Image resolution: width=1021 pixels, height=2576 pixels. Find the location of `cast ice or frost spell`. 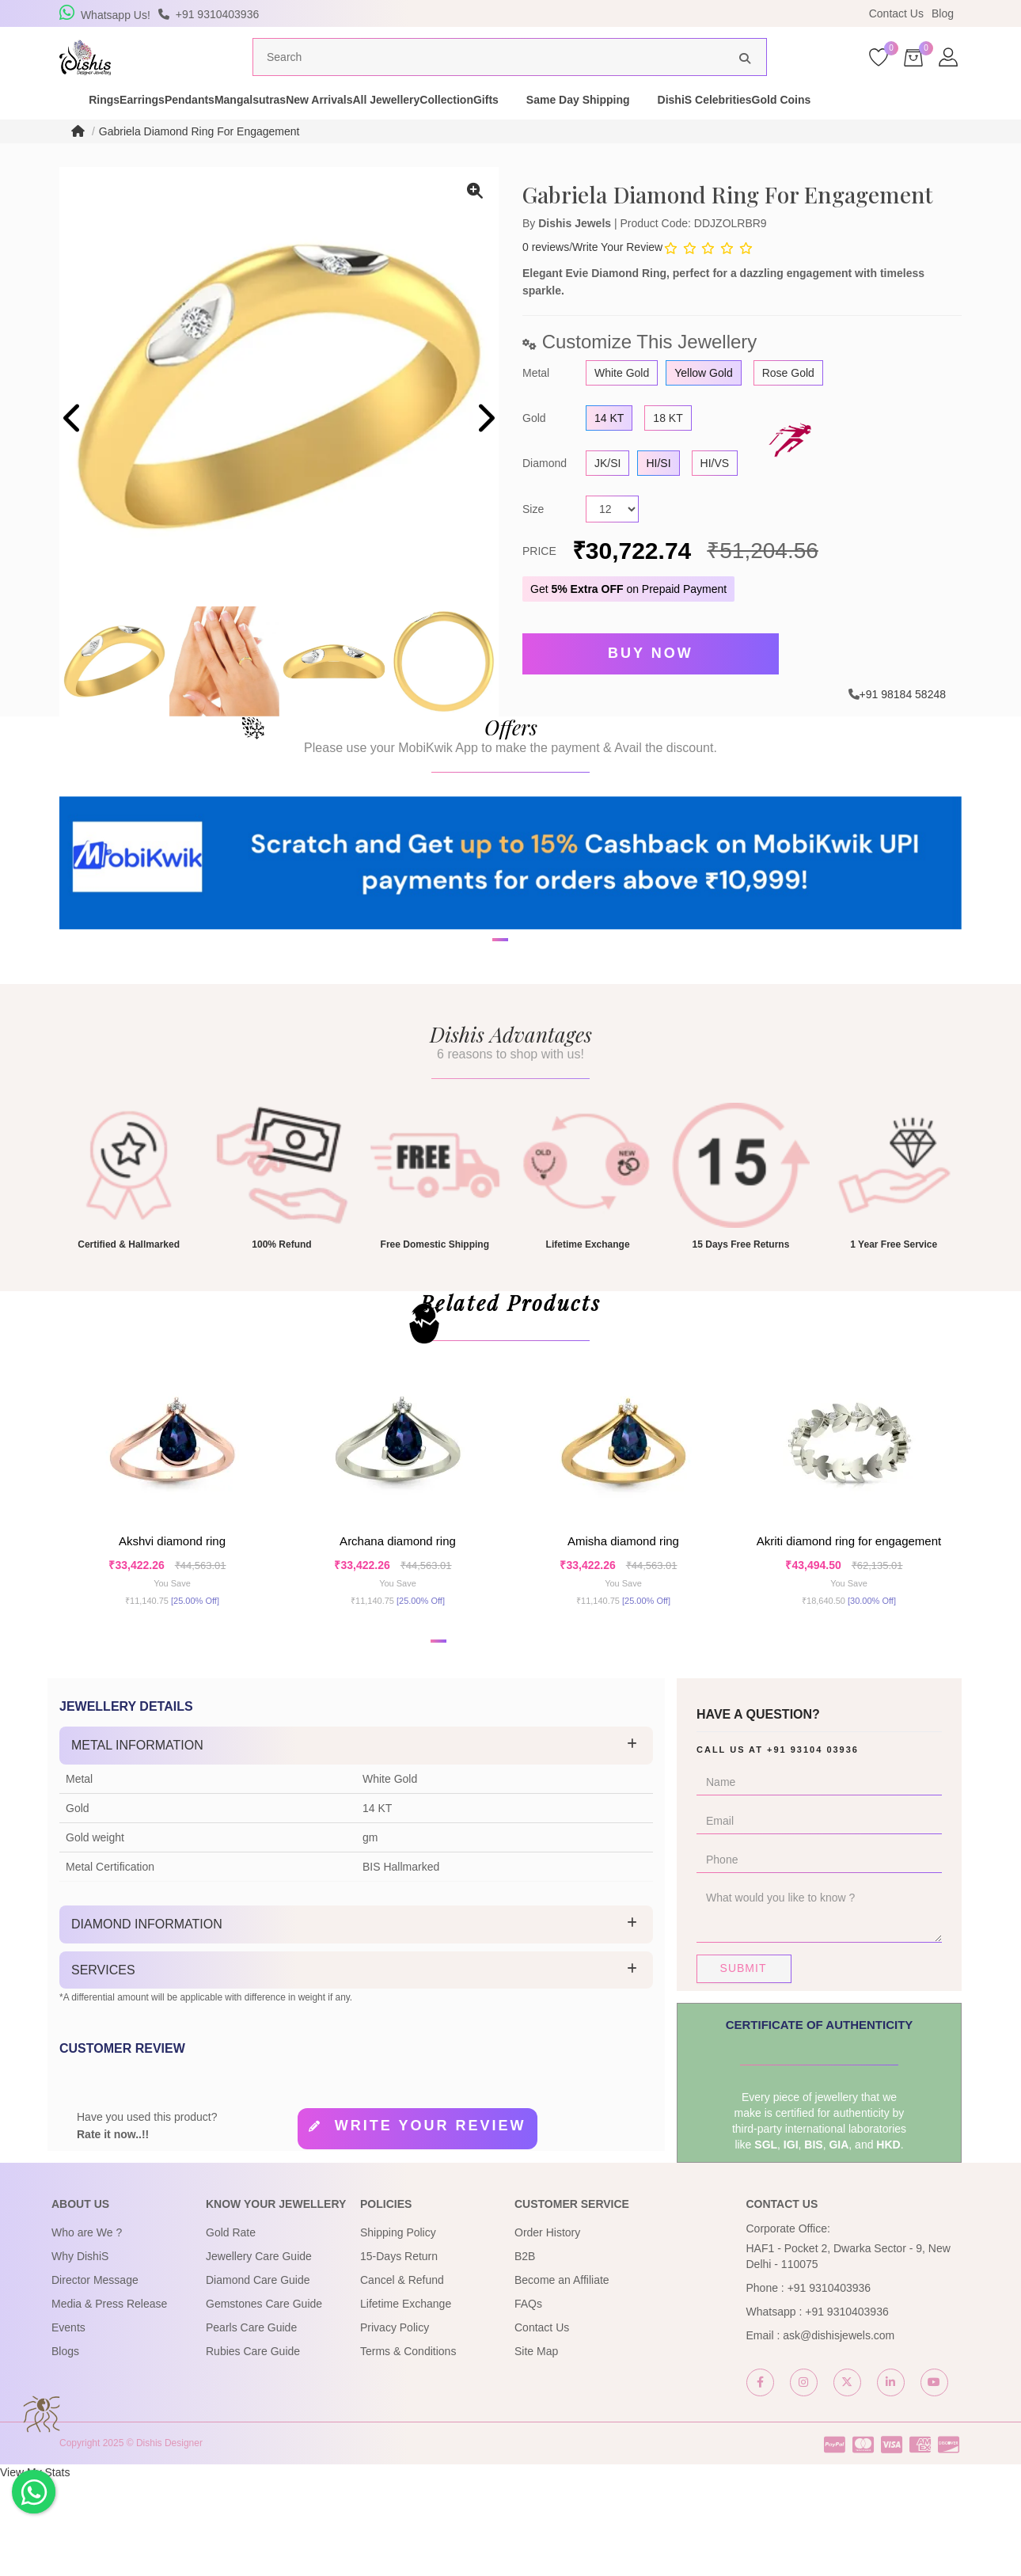

cast ice or frost spell is located at coordinates (253, 728).